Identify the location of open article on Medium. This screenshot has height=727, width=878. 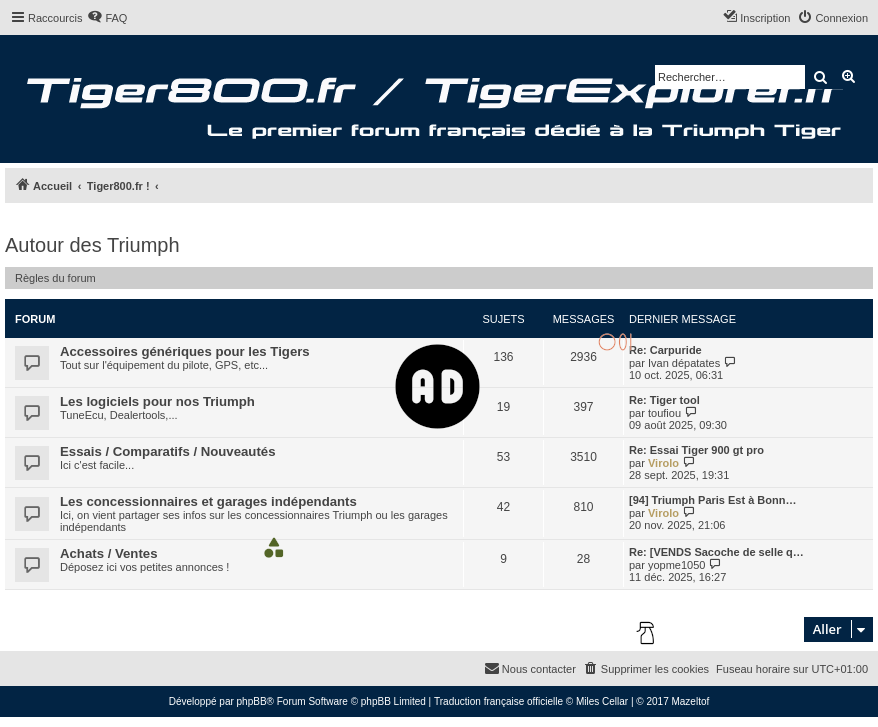
(615, 342).